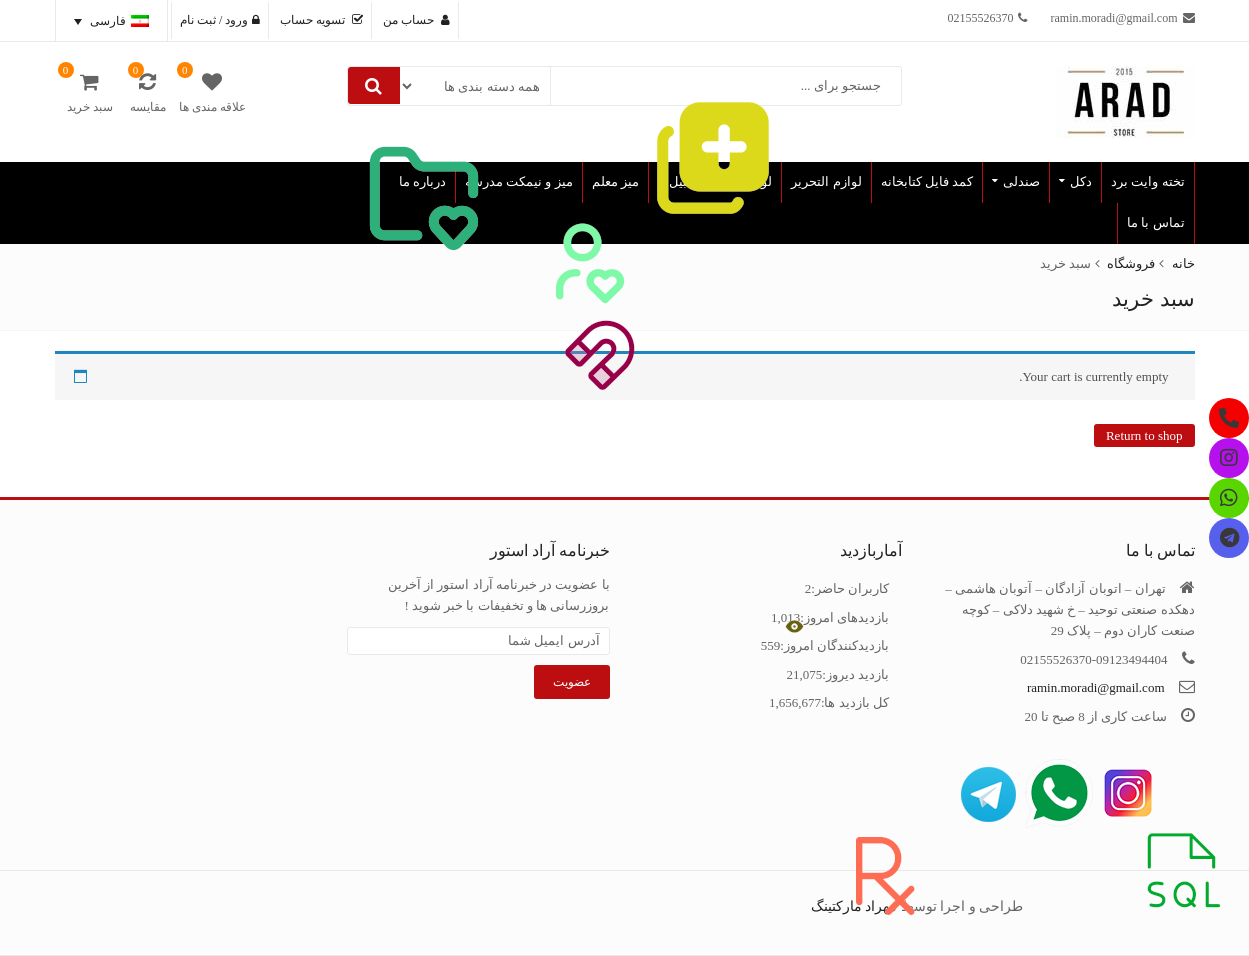 This screenshot has width=1249, height=956. What do you see at coordinates (1181, 873) in the screenshot?
I see `open or view an SQL database file` at bounding box center [1181, 873].